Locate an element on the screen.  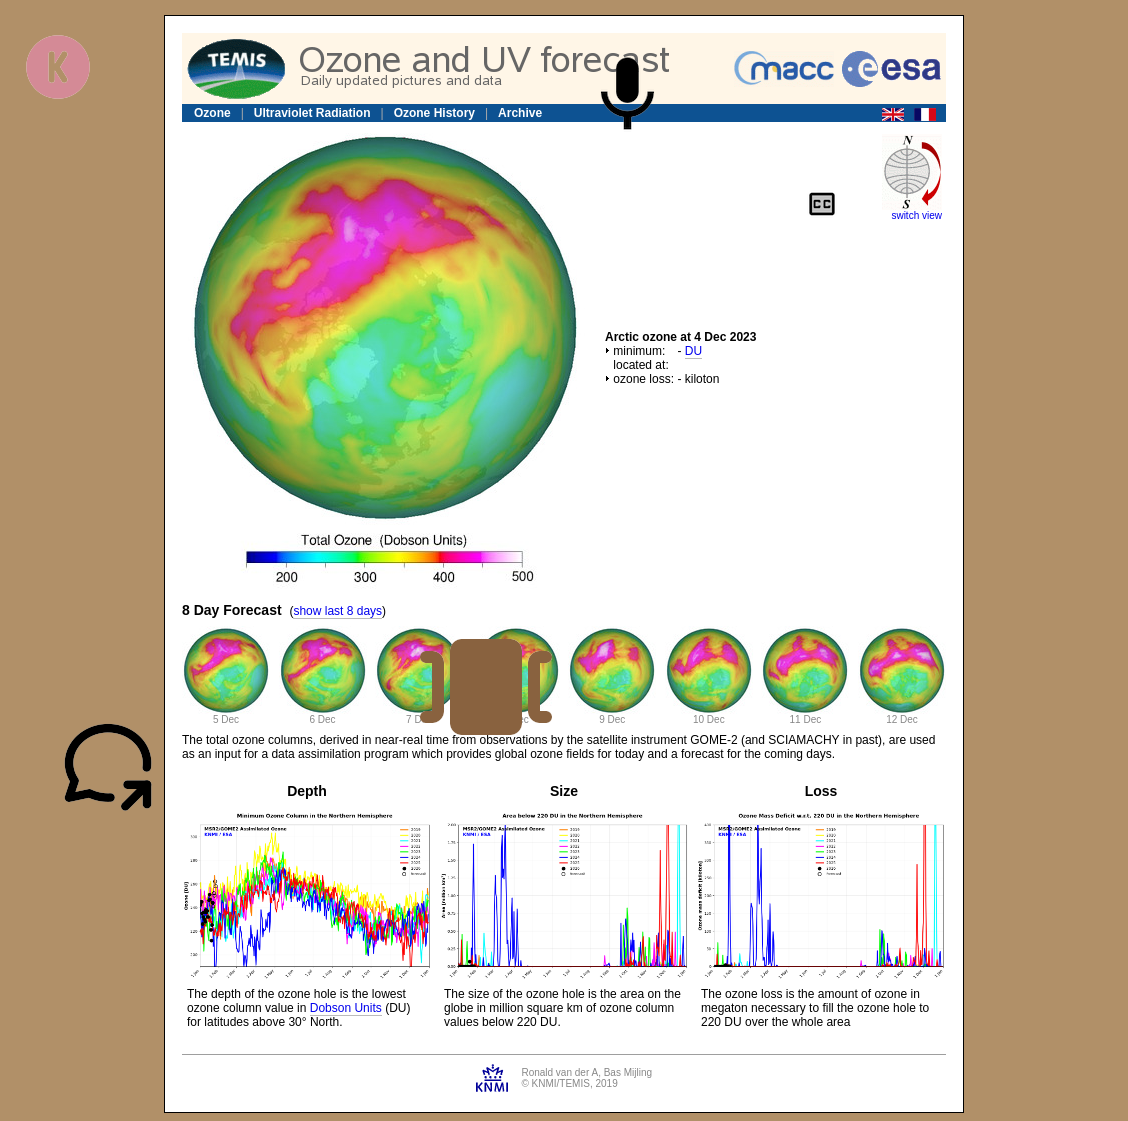
indicates a keyboard shortcut or hotkey is located at coordinates (58, 67).